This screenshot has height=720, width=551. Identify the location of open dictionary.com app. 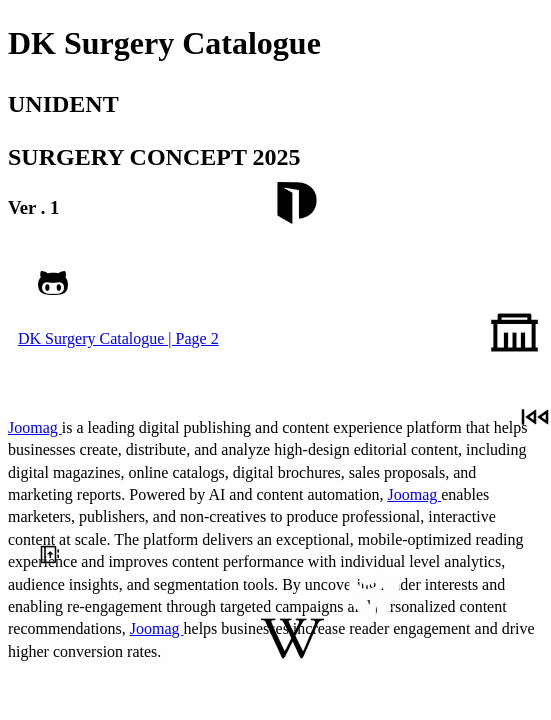
(297, 203).